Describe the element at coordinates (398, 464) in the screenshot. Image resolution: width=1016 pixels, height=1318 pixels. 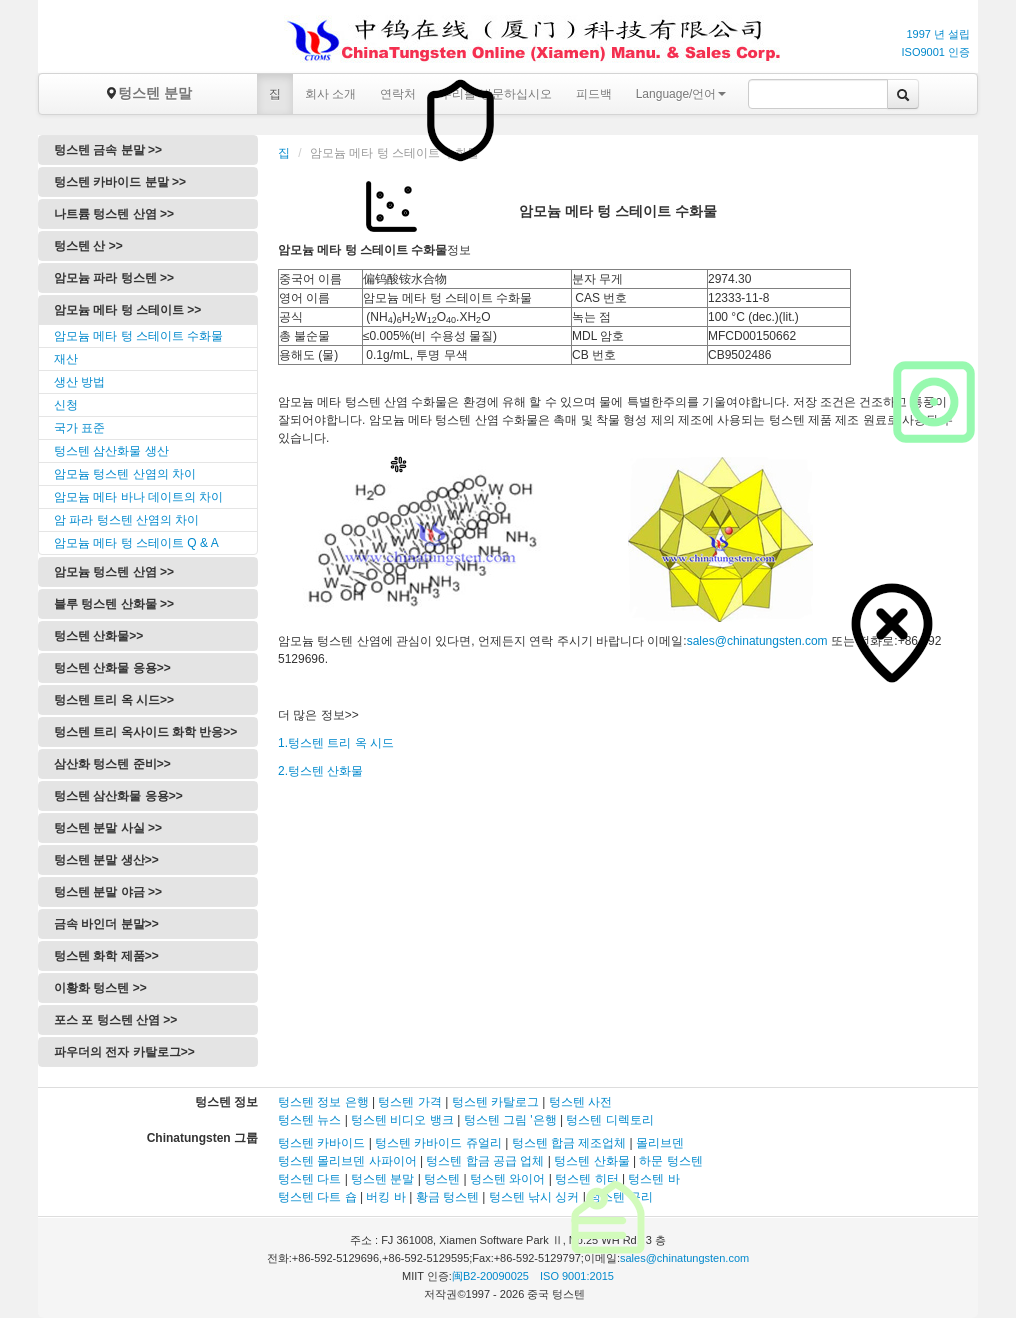
I see `open Slack messaging app` at that location.